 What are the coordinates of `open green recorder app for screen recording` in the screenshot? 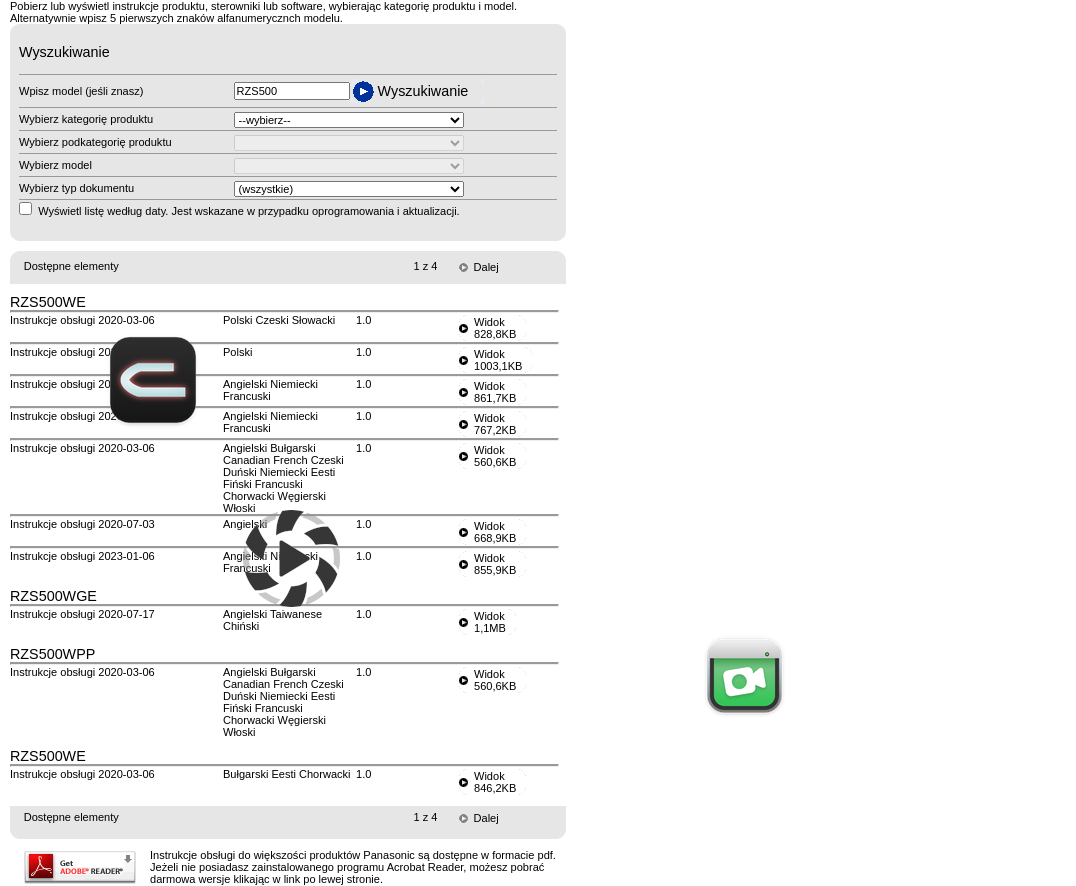 It's located at (744, 675).